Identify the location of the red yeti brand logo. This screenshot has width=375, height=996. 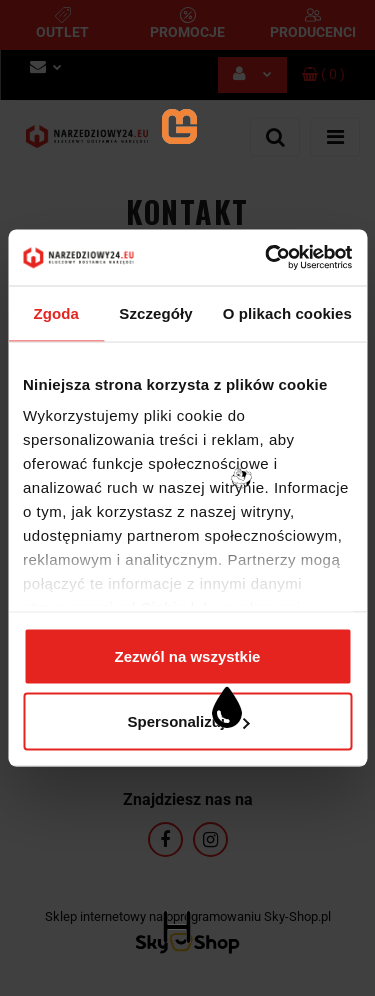
(241, 477).